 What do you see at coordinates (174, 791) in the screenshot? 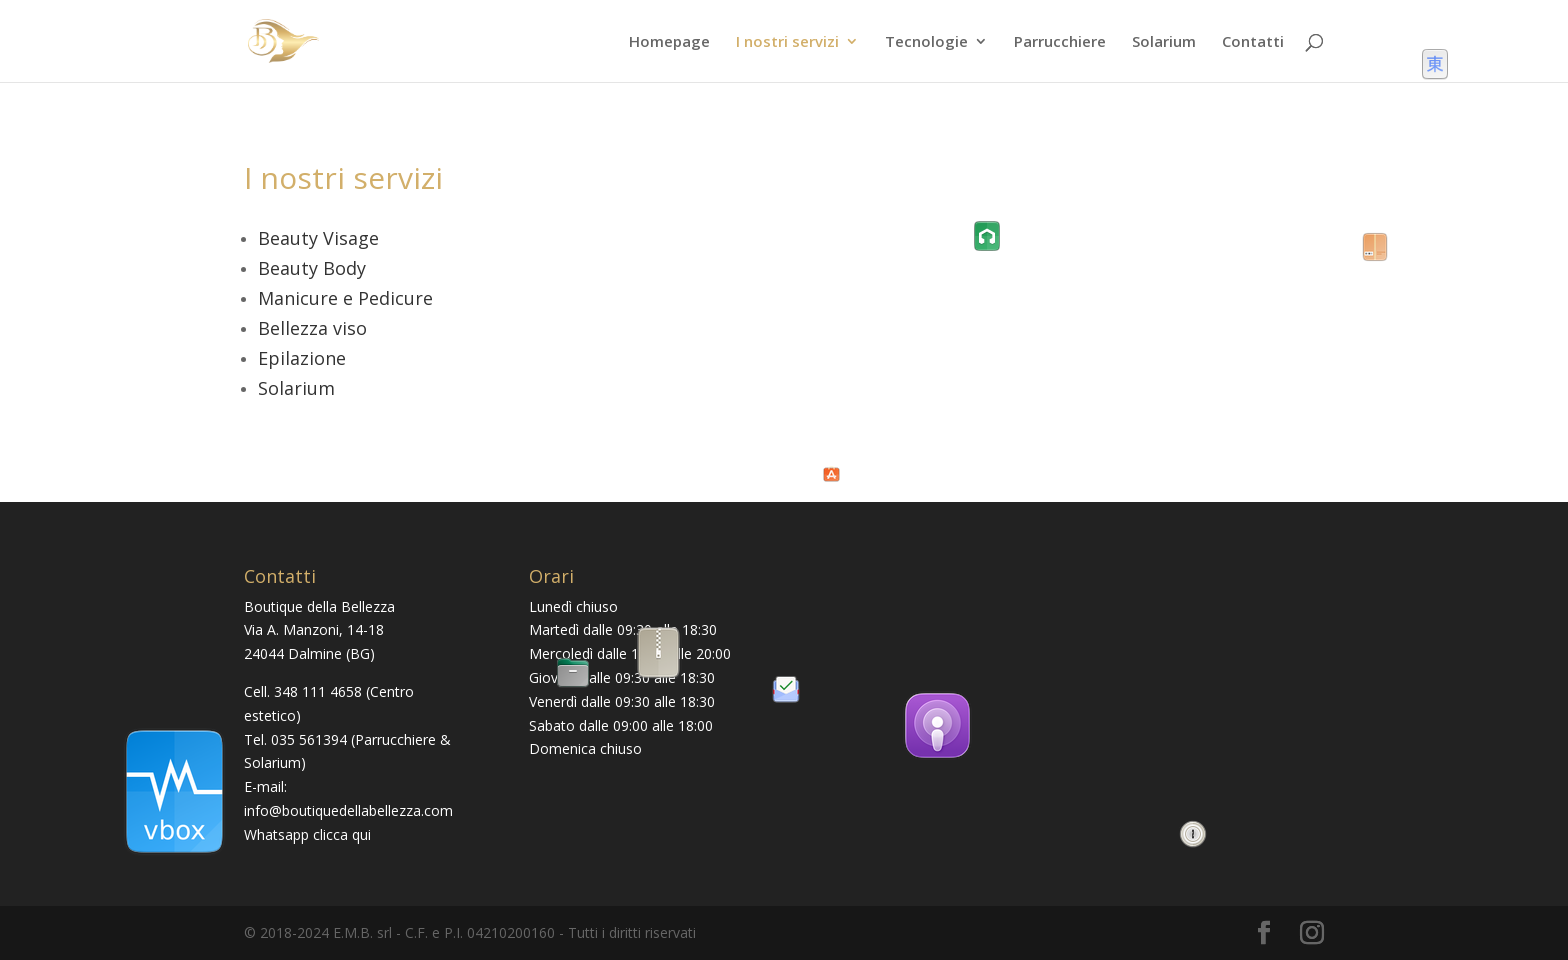
I see `virtualbox virtual machine configuration file` at bounding box center [174, 791].